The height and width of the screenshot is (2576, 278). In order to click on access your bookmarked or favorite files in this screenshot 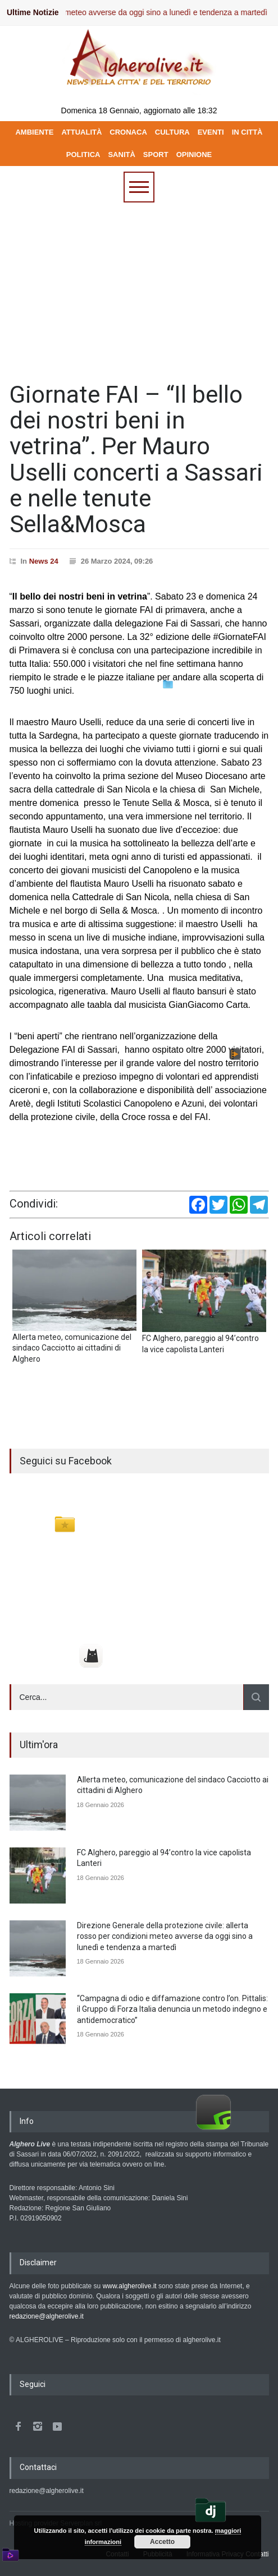, I will do `click(65, 1524)`.